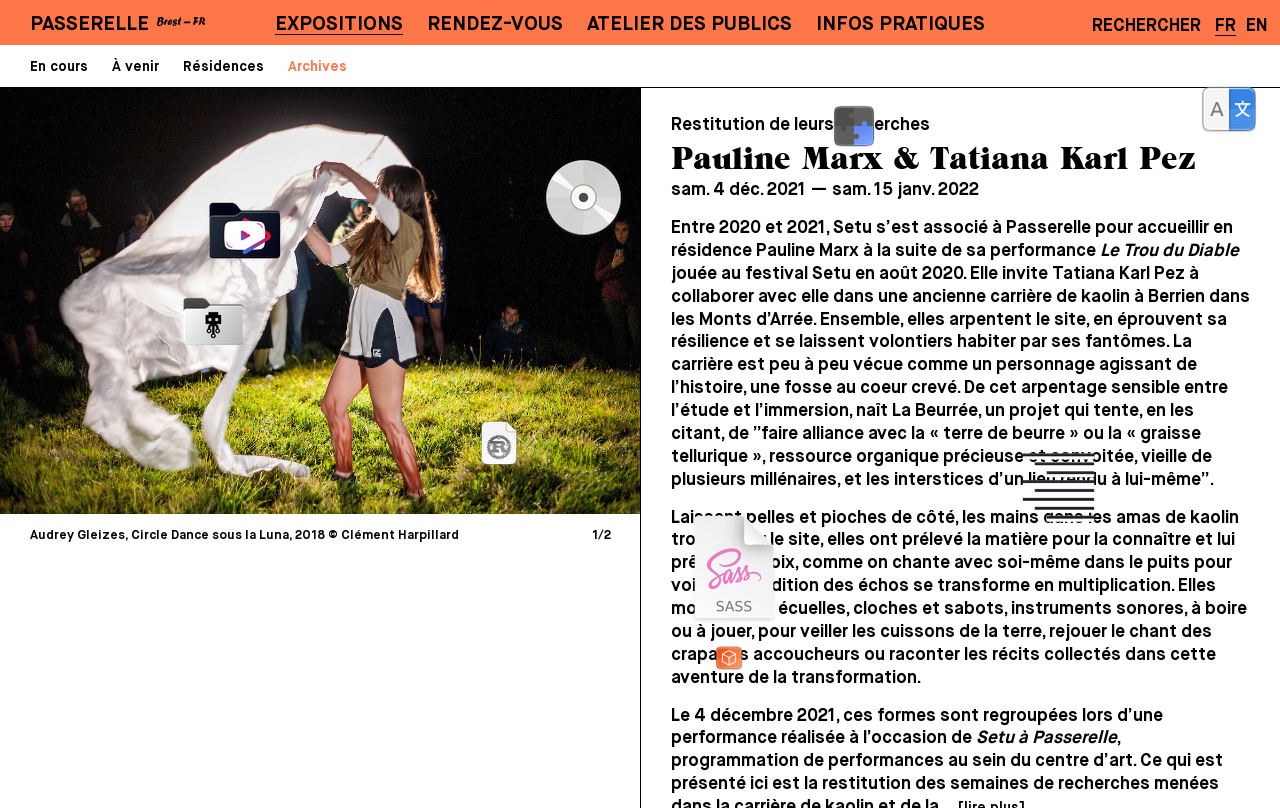 This screenshot has width=1280, height=808. Describe the element at coordinates (499, 443) in the screenshot. I see `a rust programming language source file` at that location.